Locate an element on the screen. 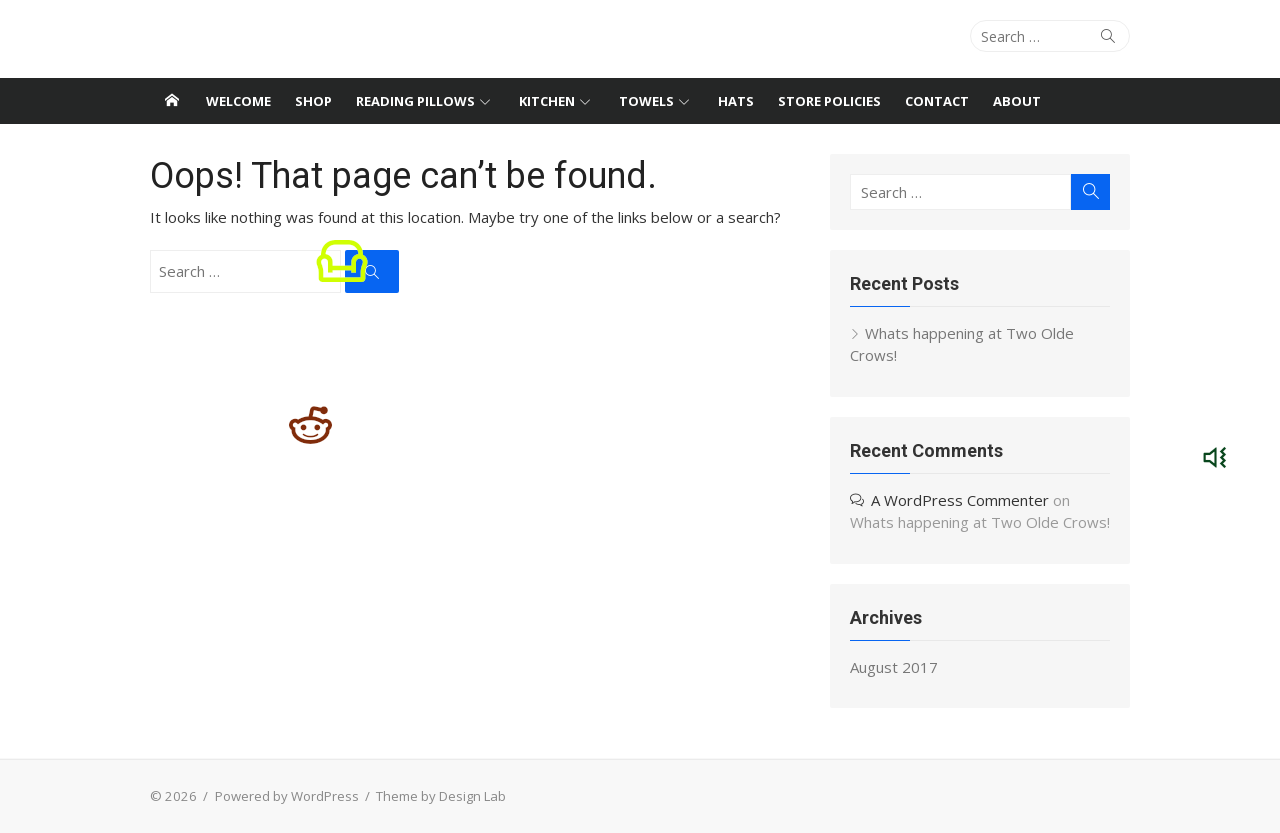 This screenshot has height=833, width=1280. set device to vibrate mode is located at coordinates (1215, 457).